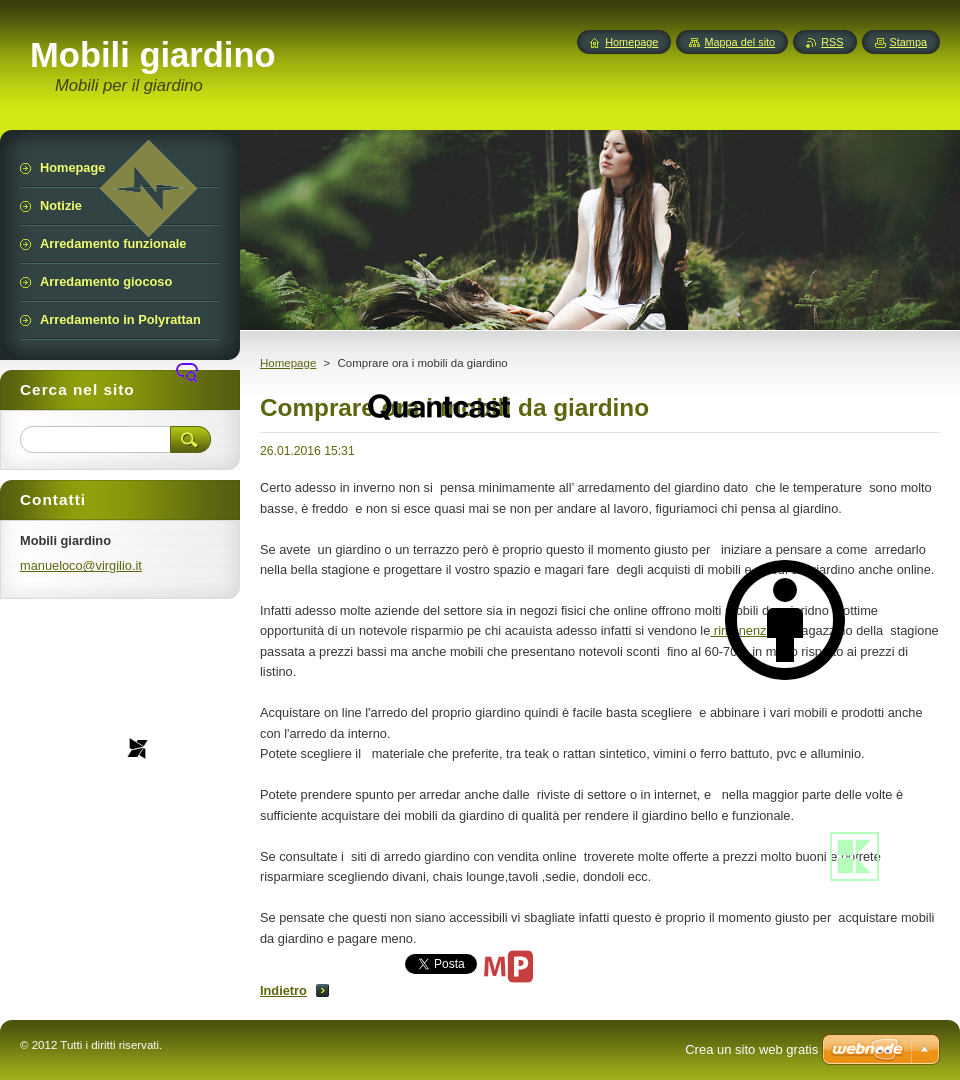 This screenshot has height=1080, width=960. Describe the element at coordinates (137, 748) in the screenshot. I see `link to MODX content management system` at that location.